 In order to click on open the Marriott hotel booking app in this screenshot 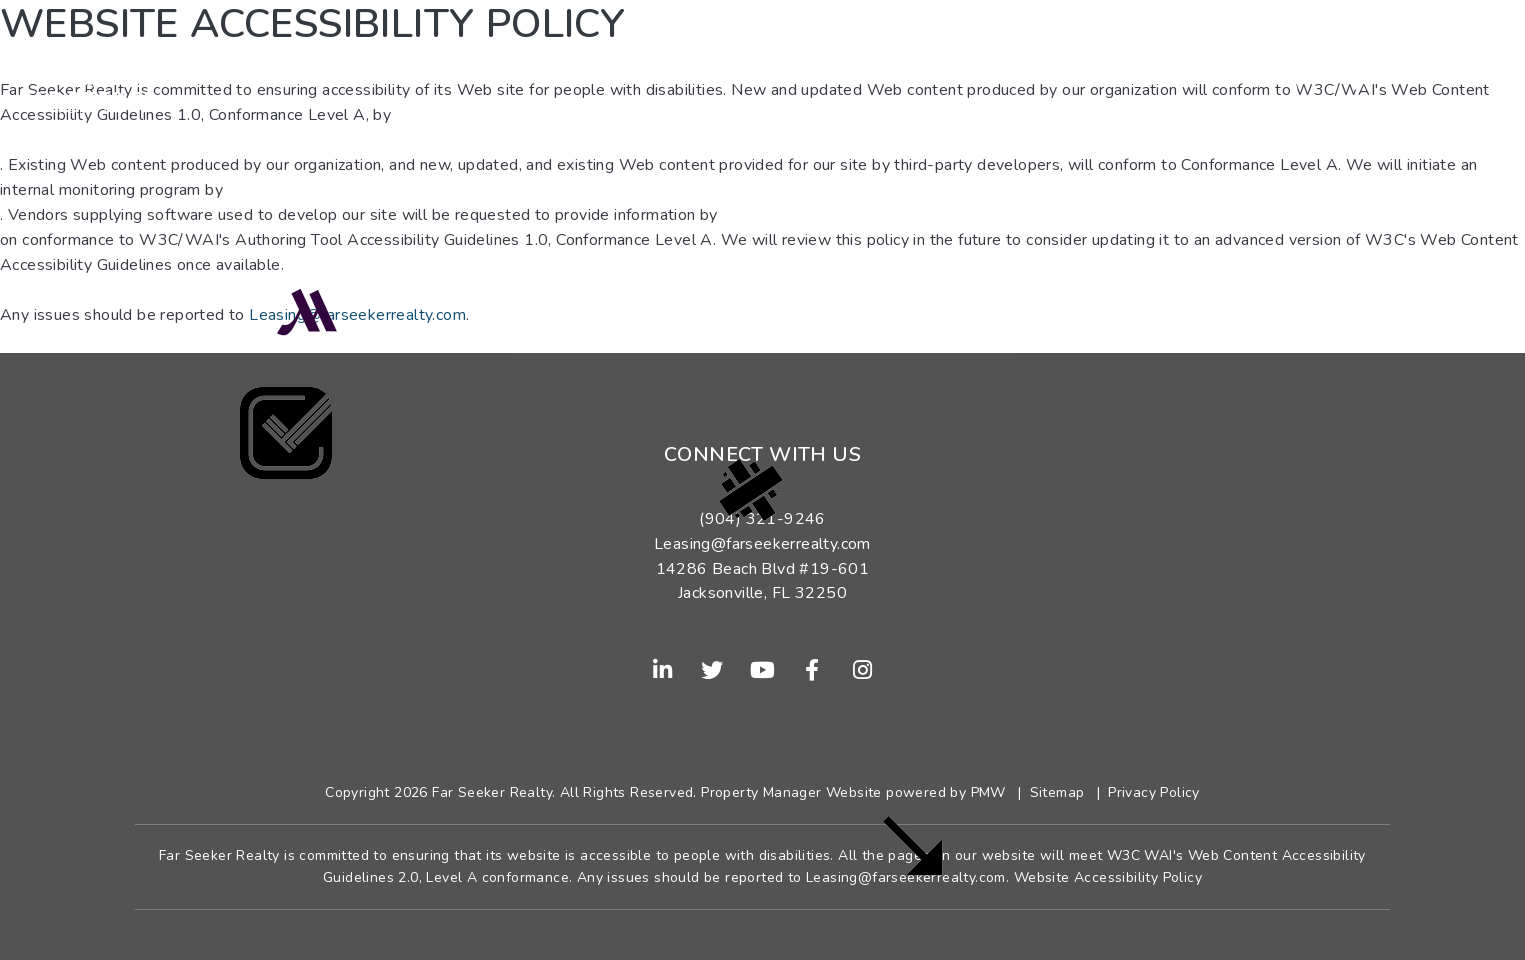, I will do `click(307, 312)`.